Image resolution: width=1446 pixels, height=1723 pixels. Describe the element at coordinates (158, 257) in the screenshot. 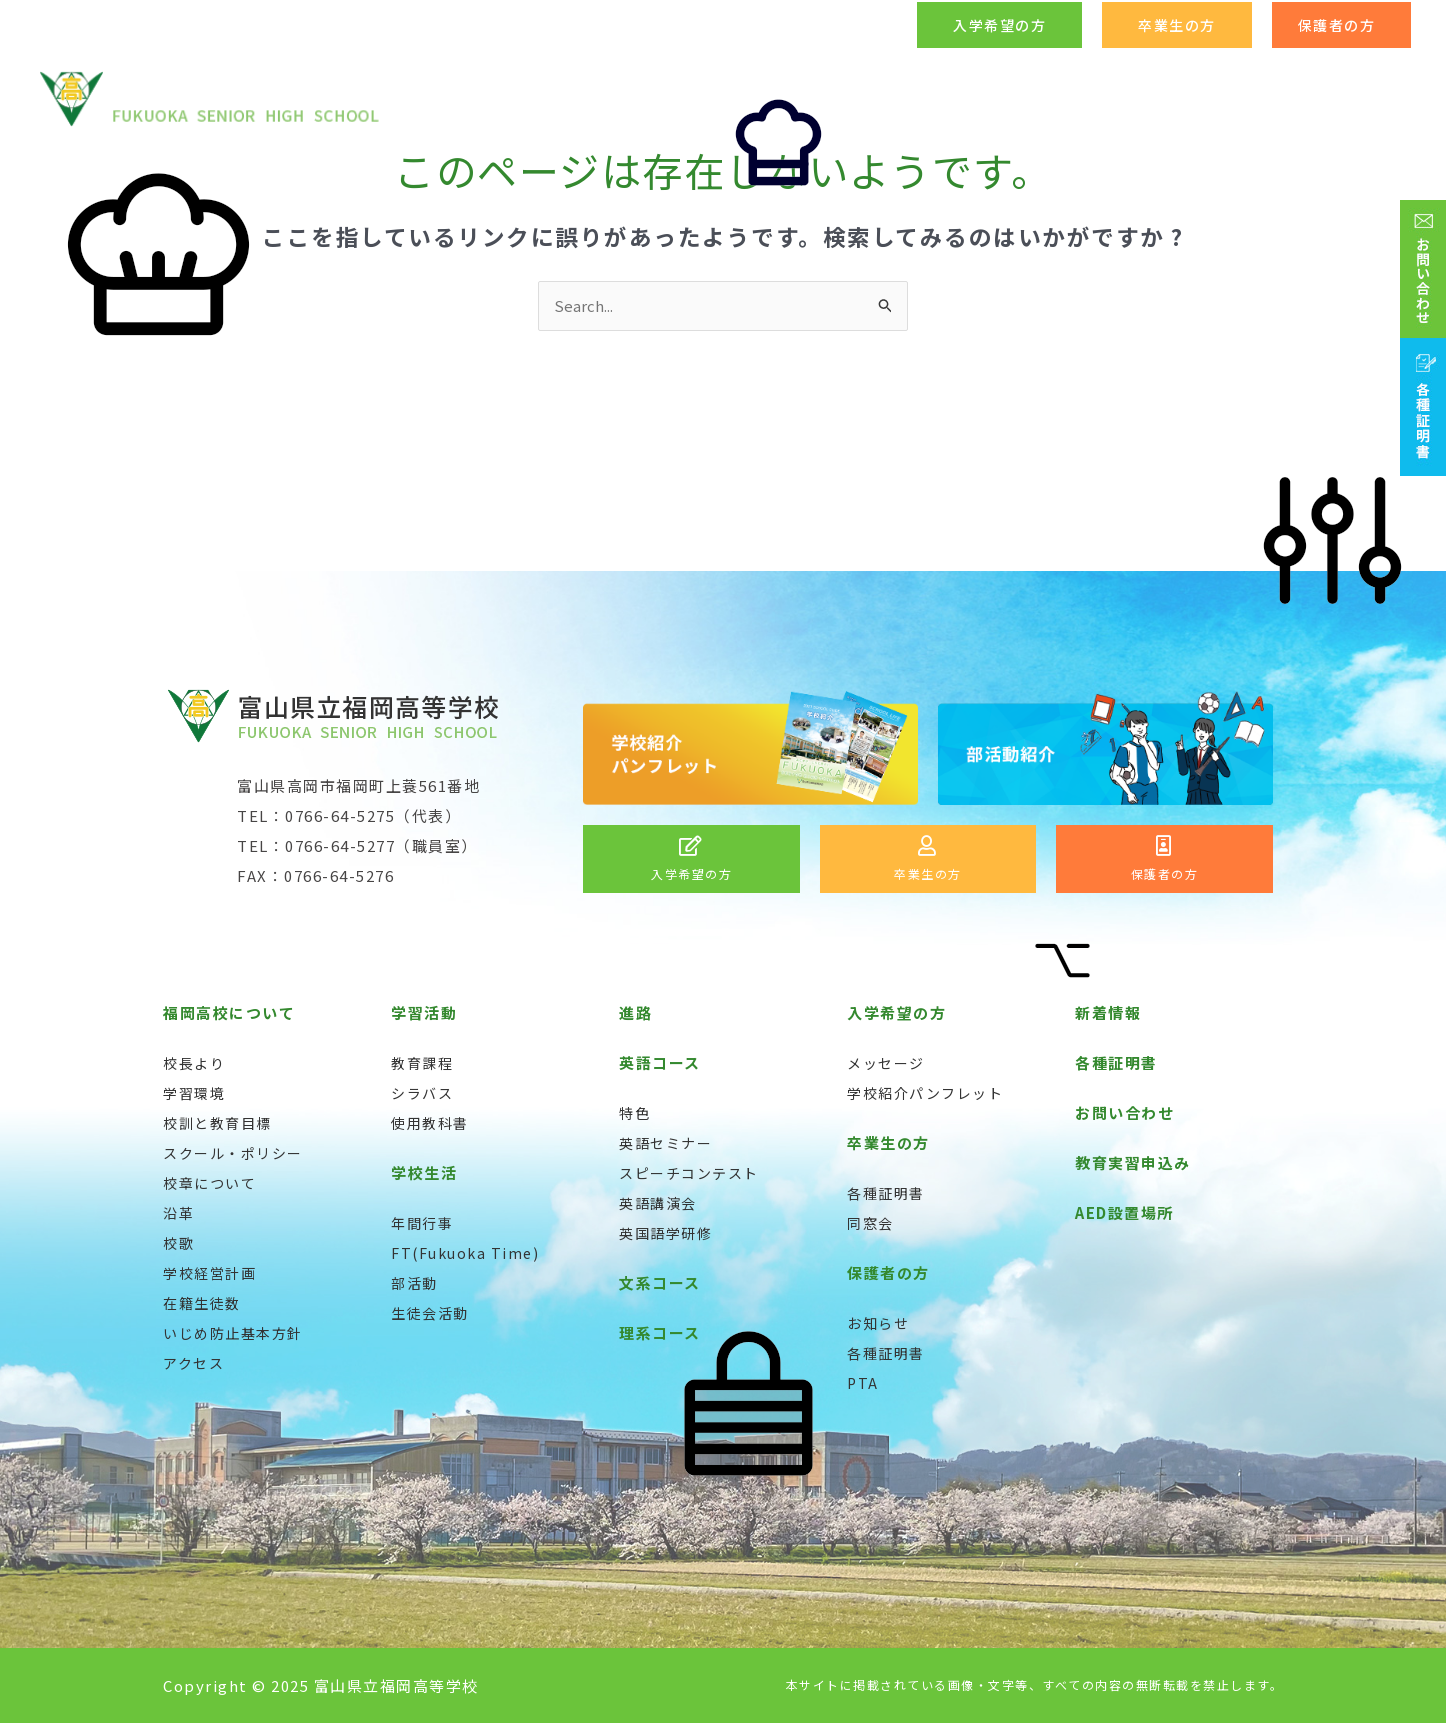

I see `browse recipes or cooking content` at that location.